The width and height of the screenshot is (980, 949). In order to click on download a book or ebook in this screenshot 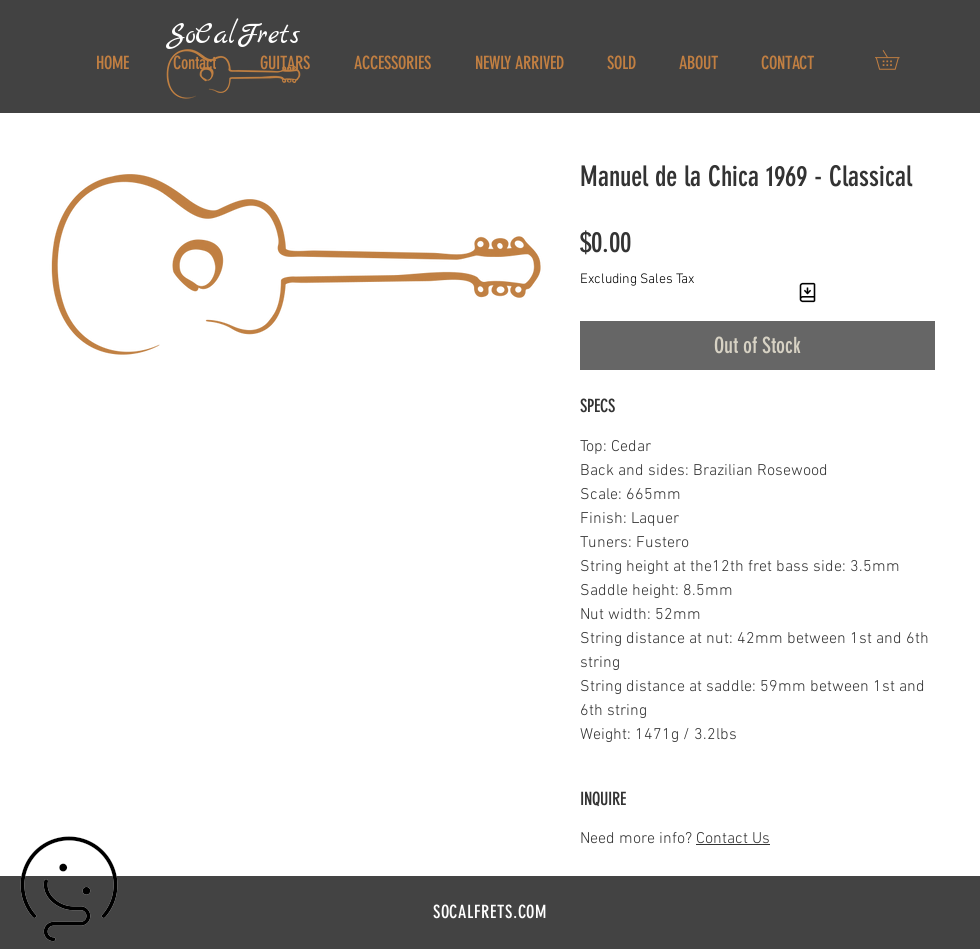, I will do `click(807, 292)`.